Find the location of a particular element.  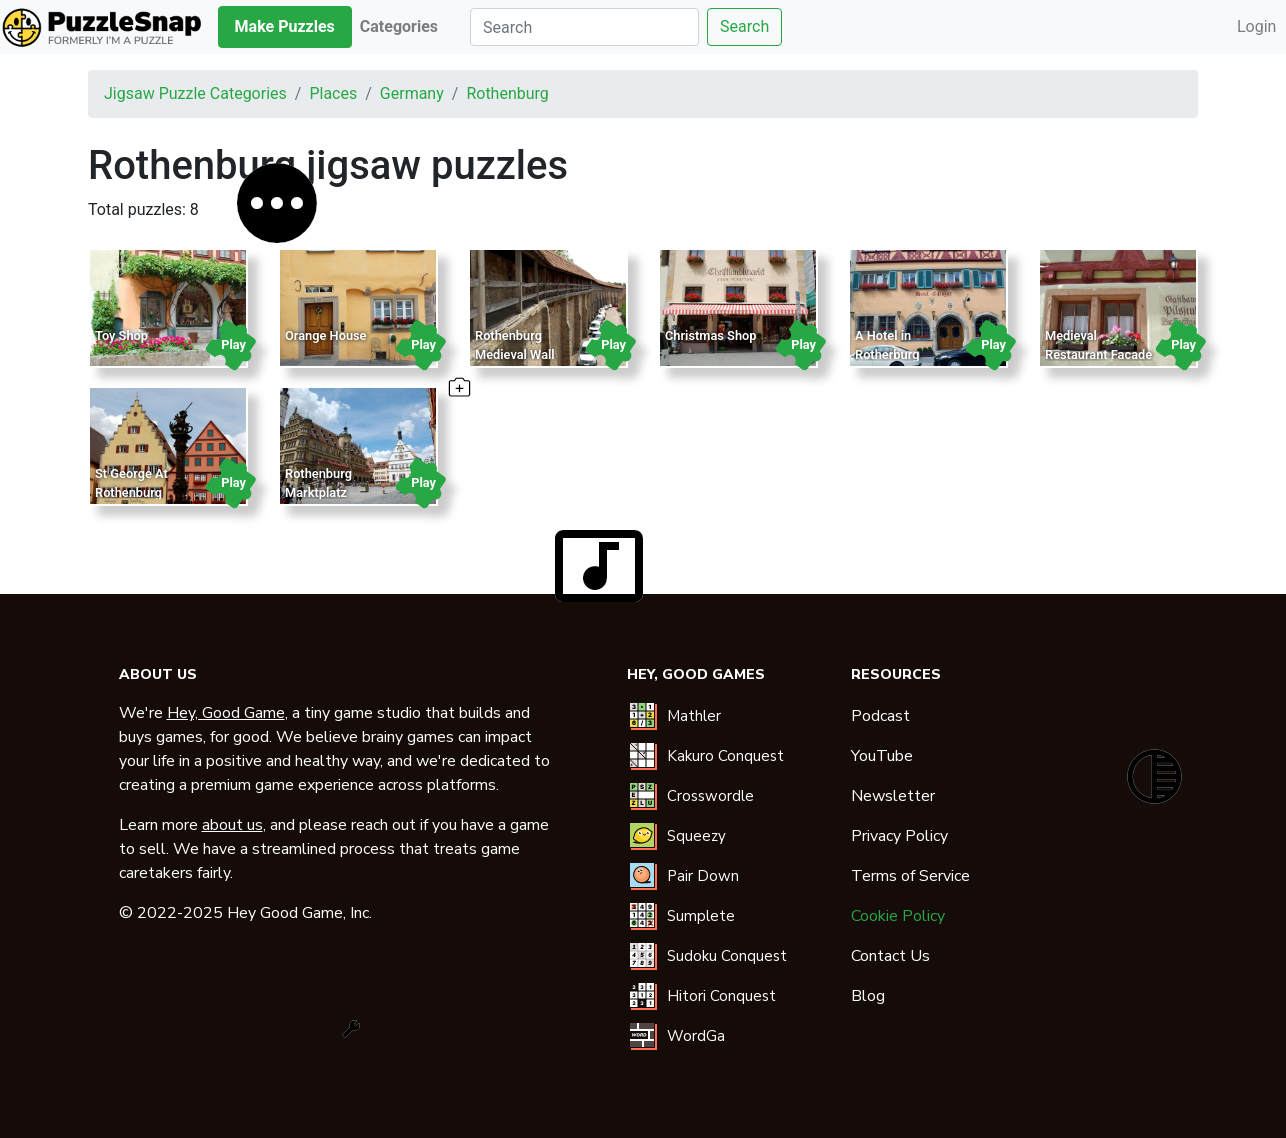

access build or configuration settings is located at coordinates (351, 1029).